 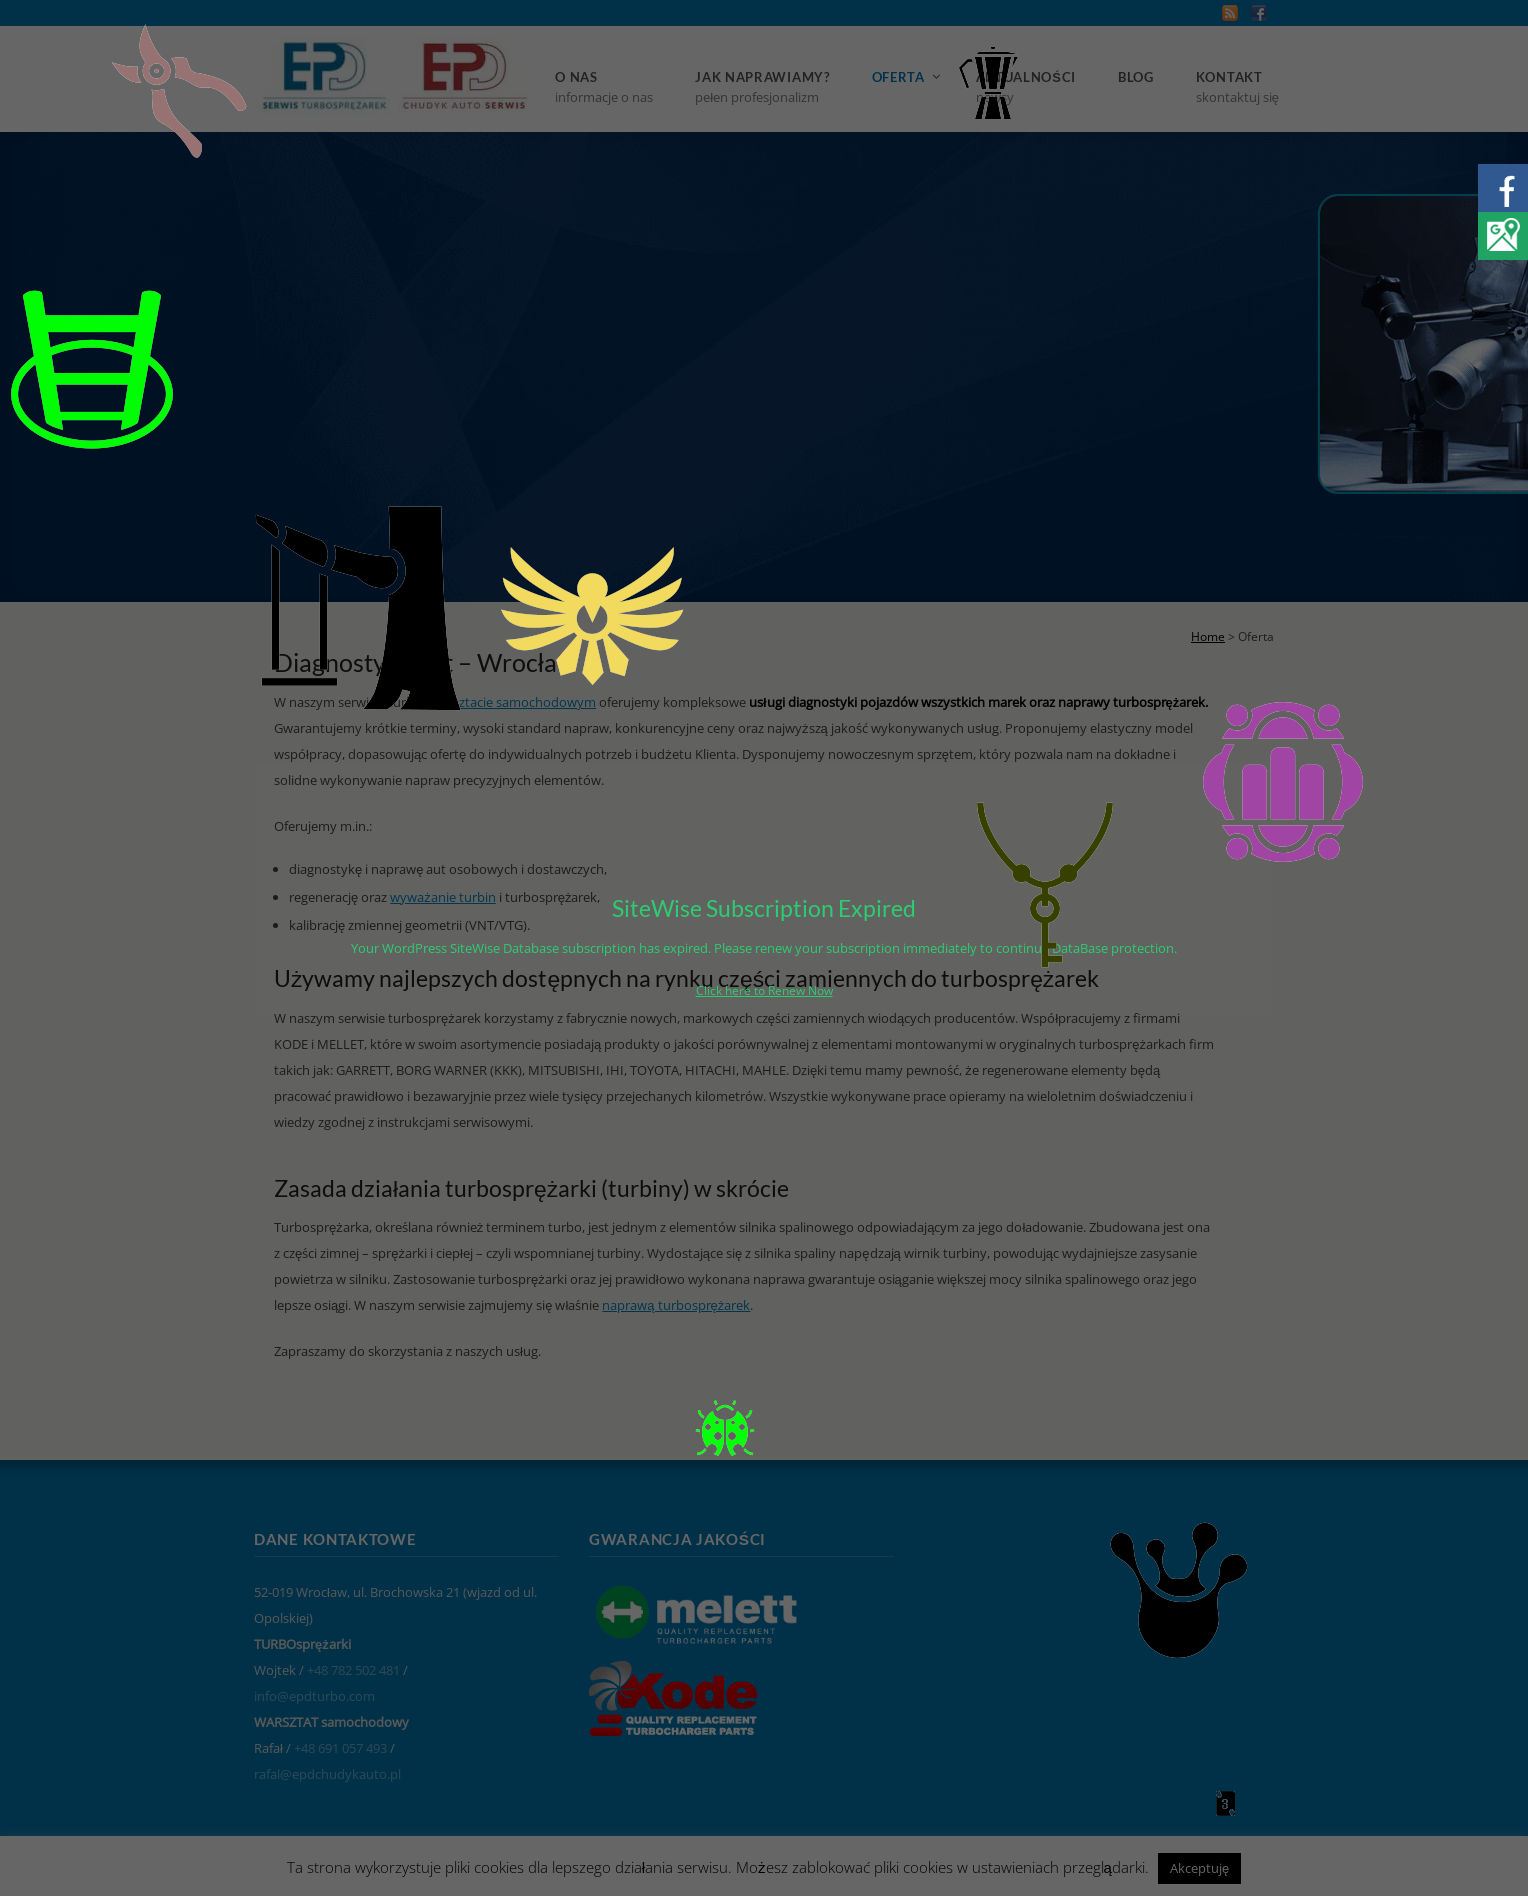 What do you see at coordinates (725, 1430) in the screenshot?
I see `indicates a bug or issue in the system` at bounding box center [725, 1430].